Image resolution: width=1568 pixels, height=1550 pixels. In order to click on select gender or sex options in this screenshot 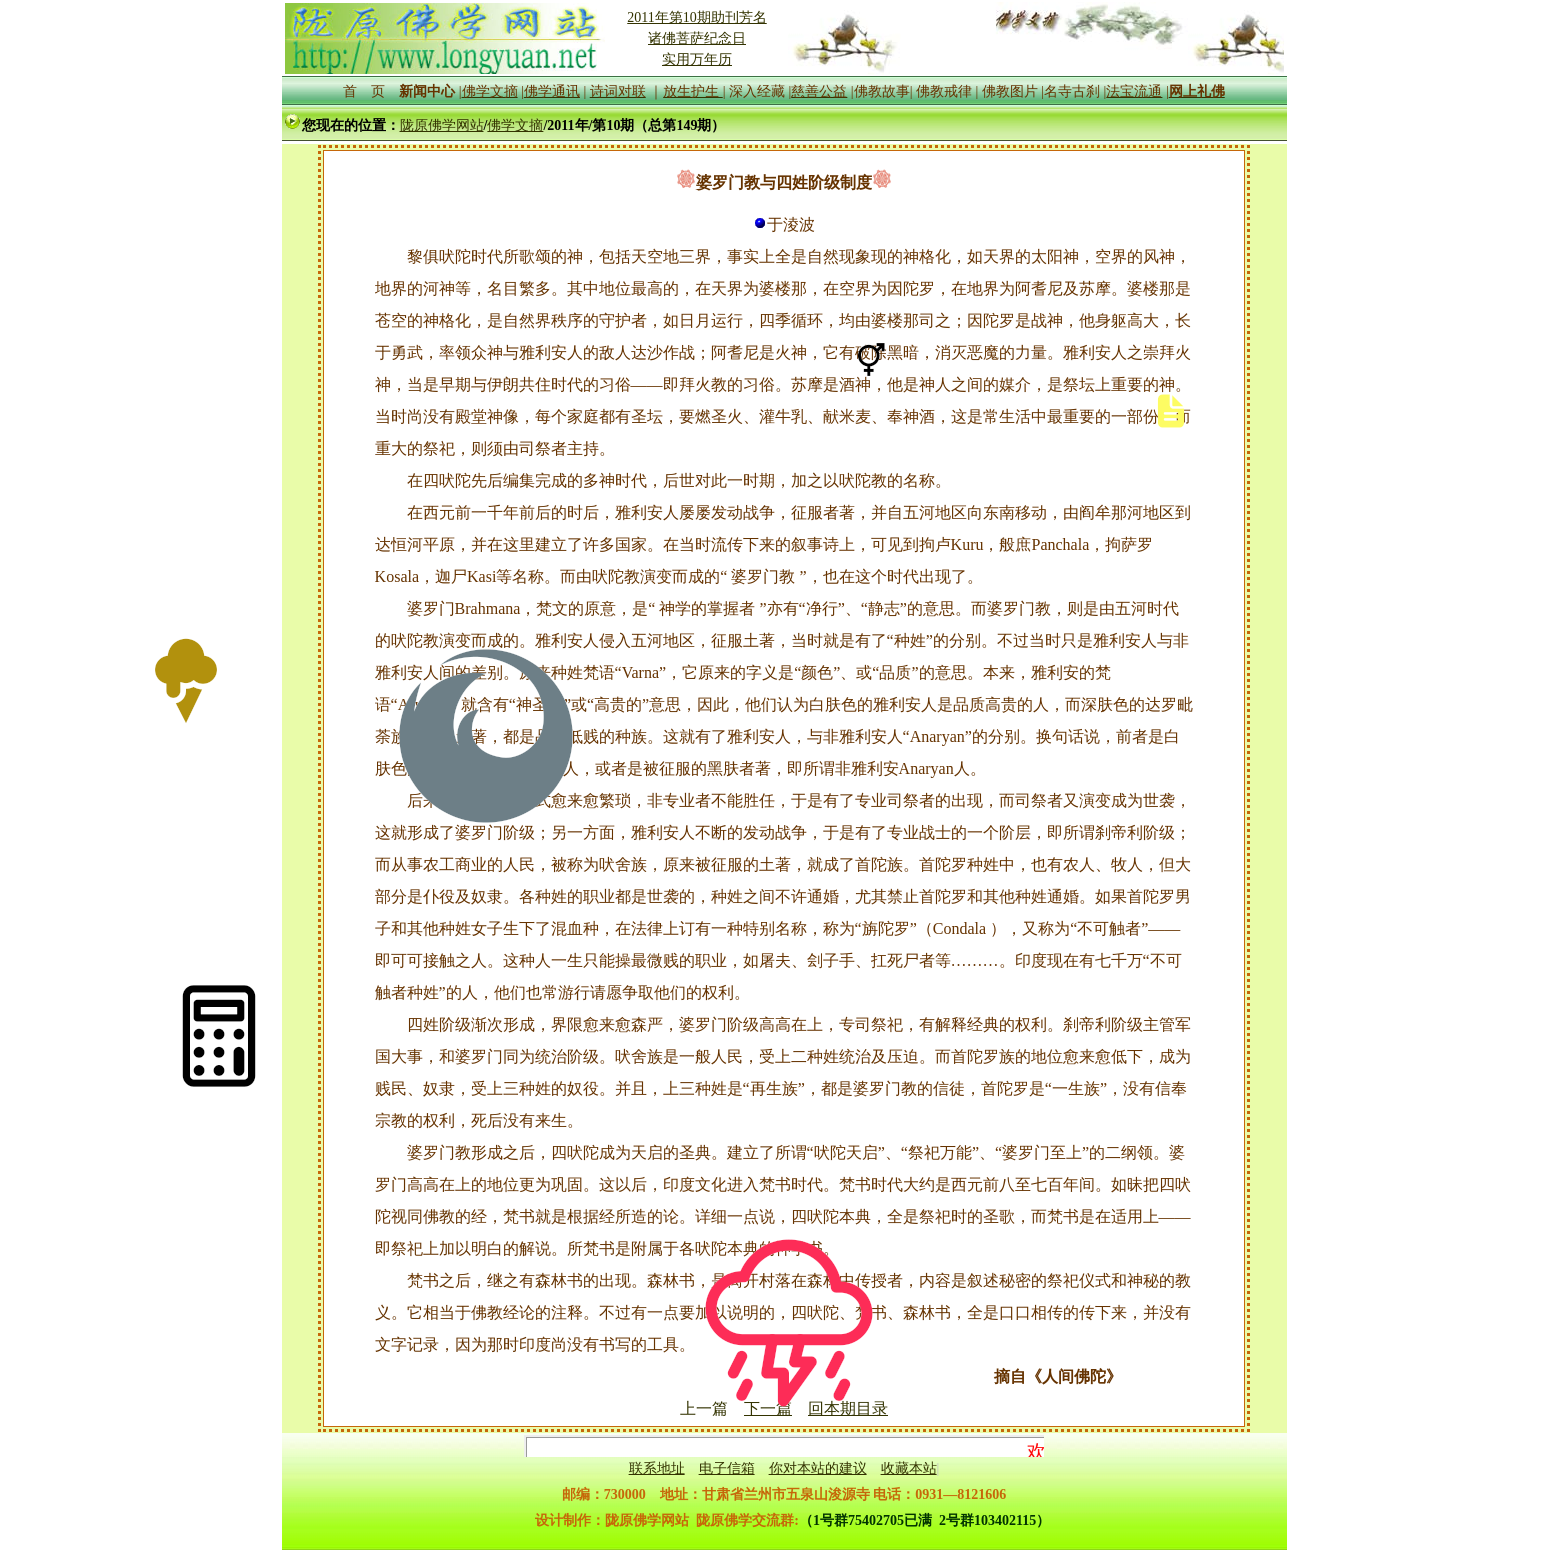, I will do `click(871, 359)`.